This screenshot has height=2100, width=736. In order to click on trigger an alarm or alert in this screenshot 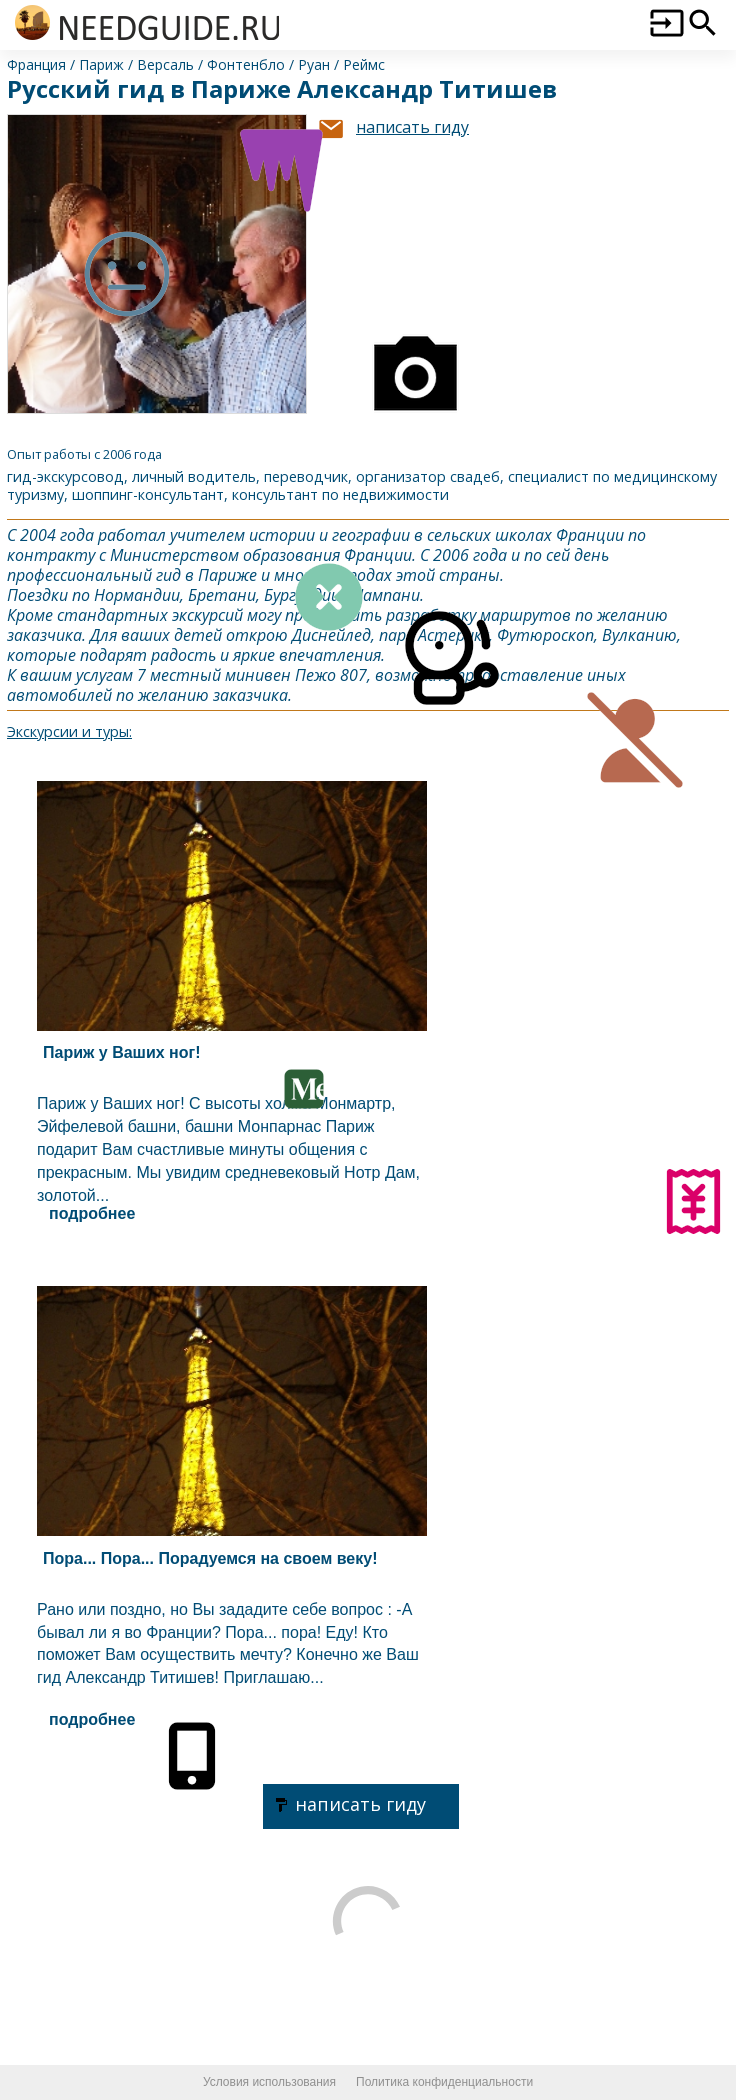, I will do `click(452, 658)`.